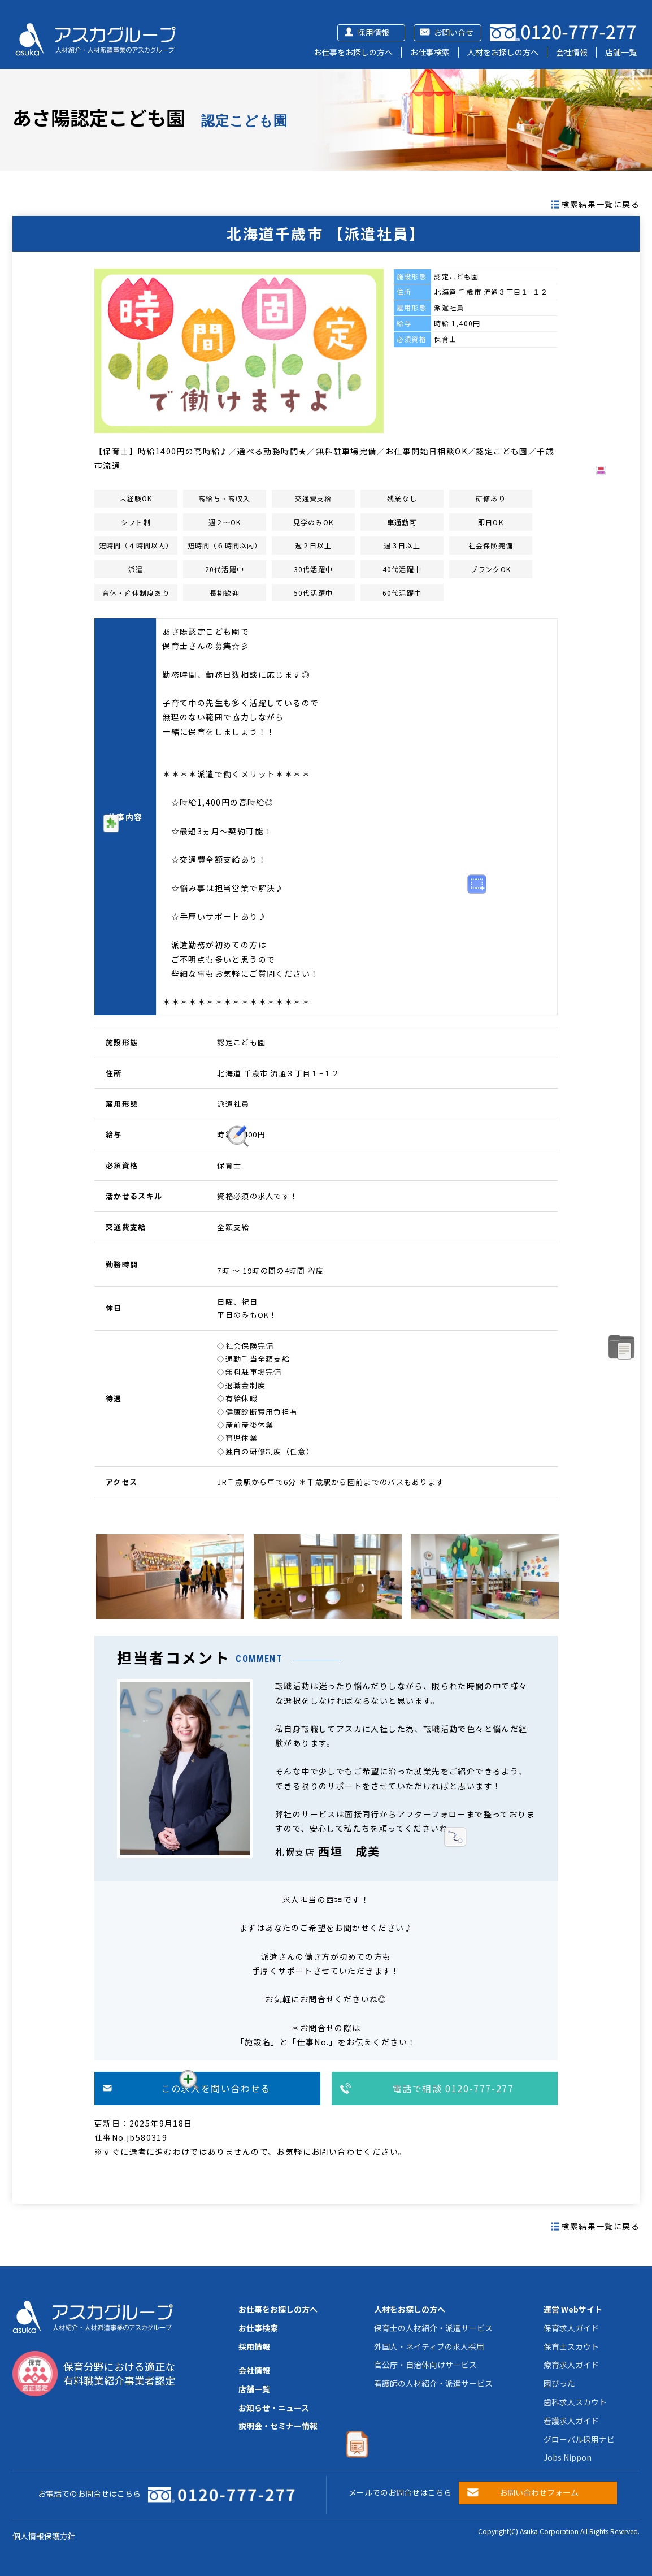 This screenshot has width=652, height=2576. Describe the element at coordinates (357, 2444) in the screenshot. I see `open a presentation file` at that location.